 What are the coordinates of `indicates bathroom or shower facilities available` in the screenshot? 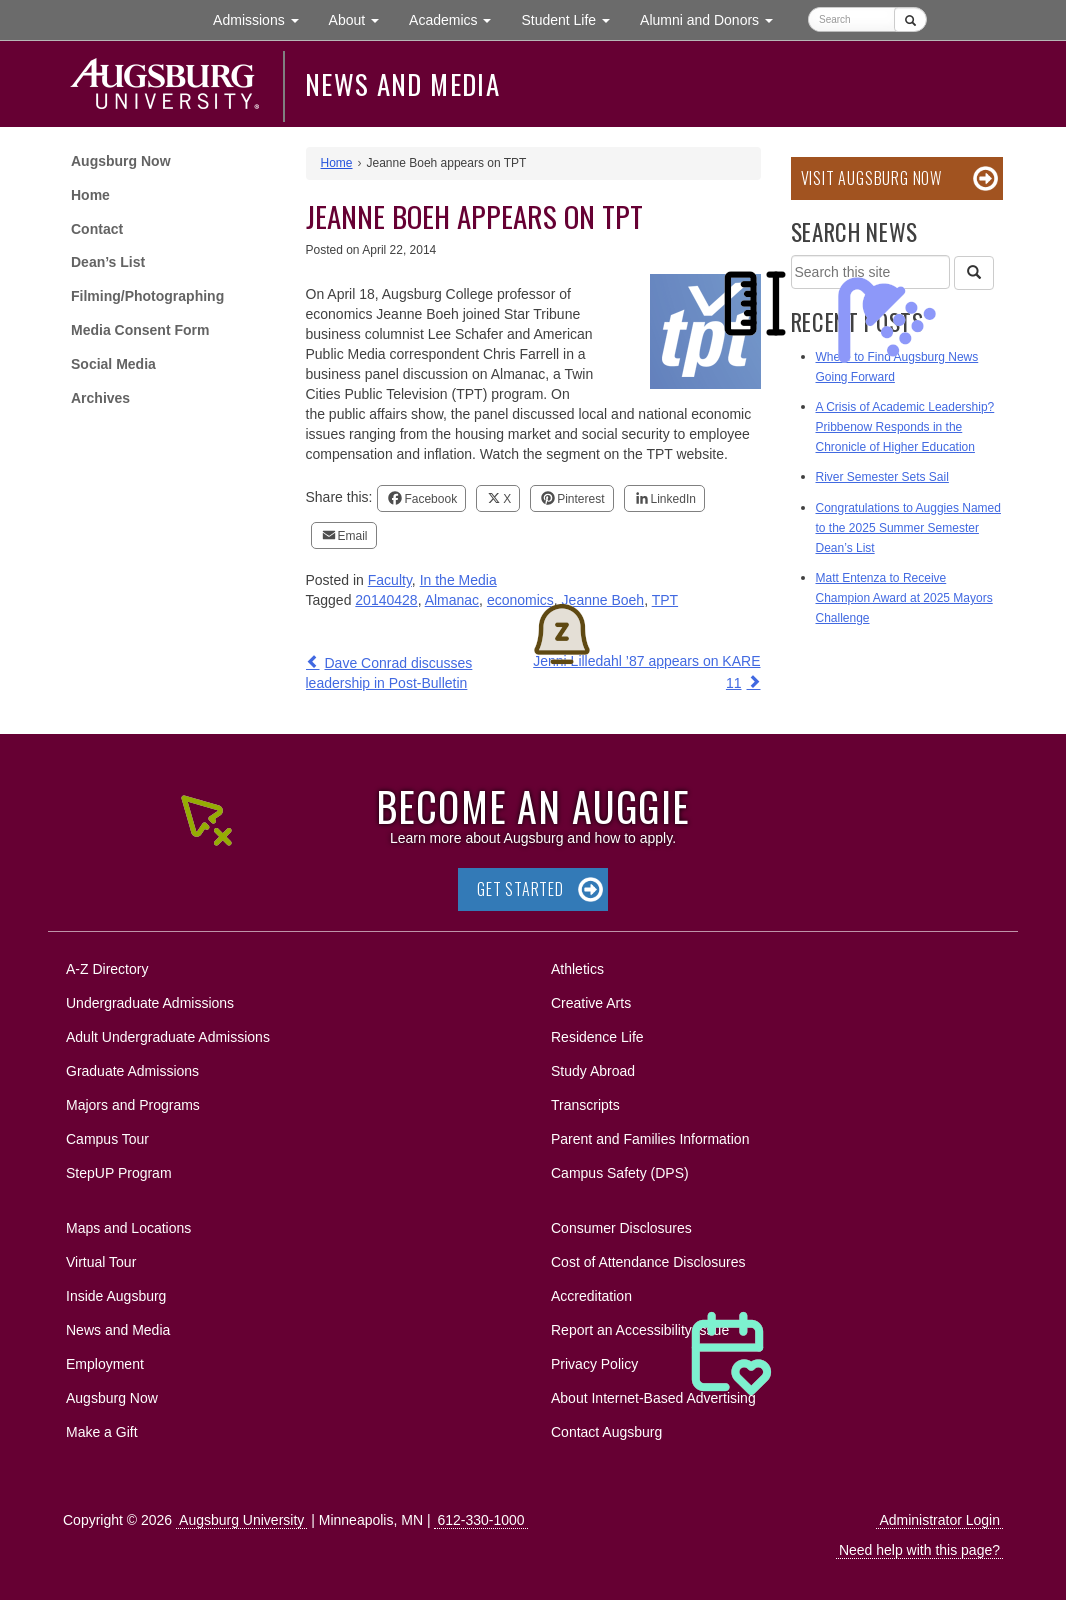 It's located at (887, 320).